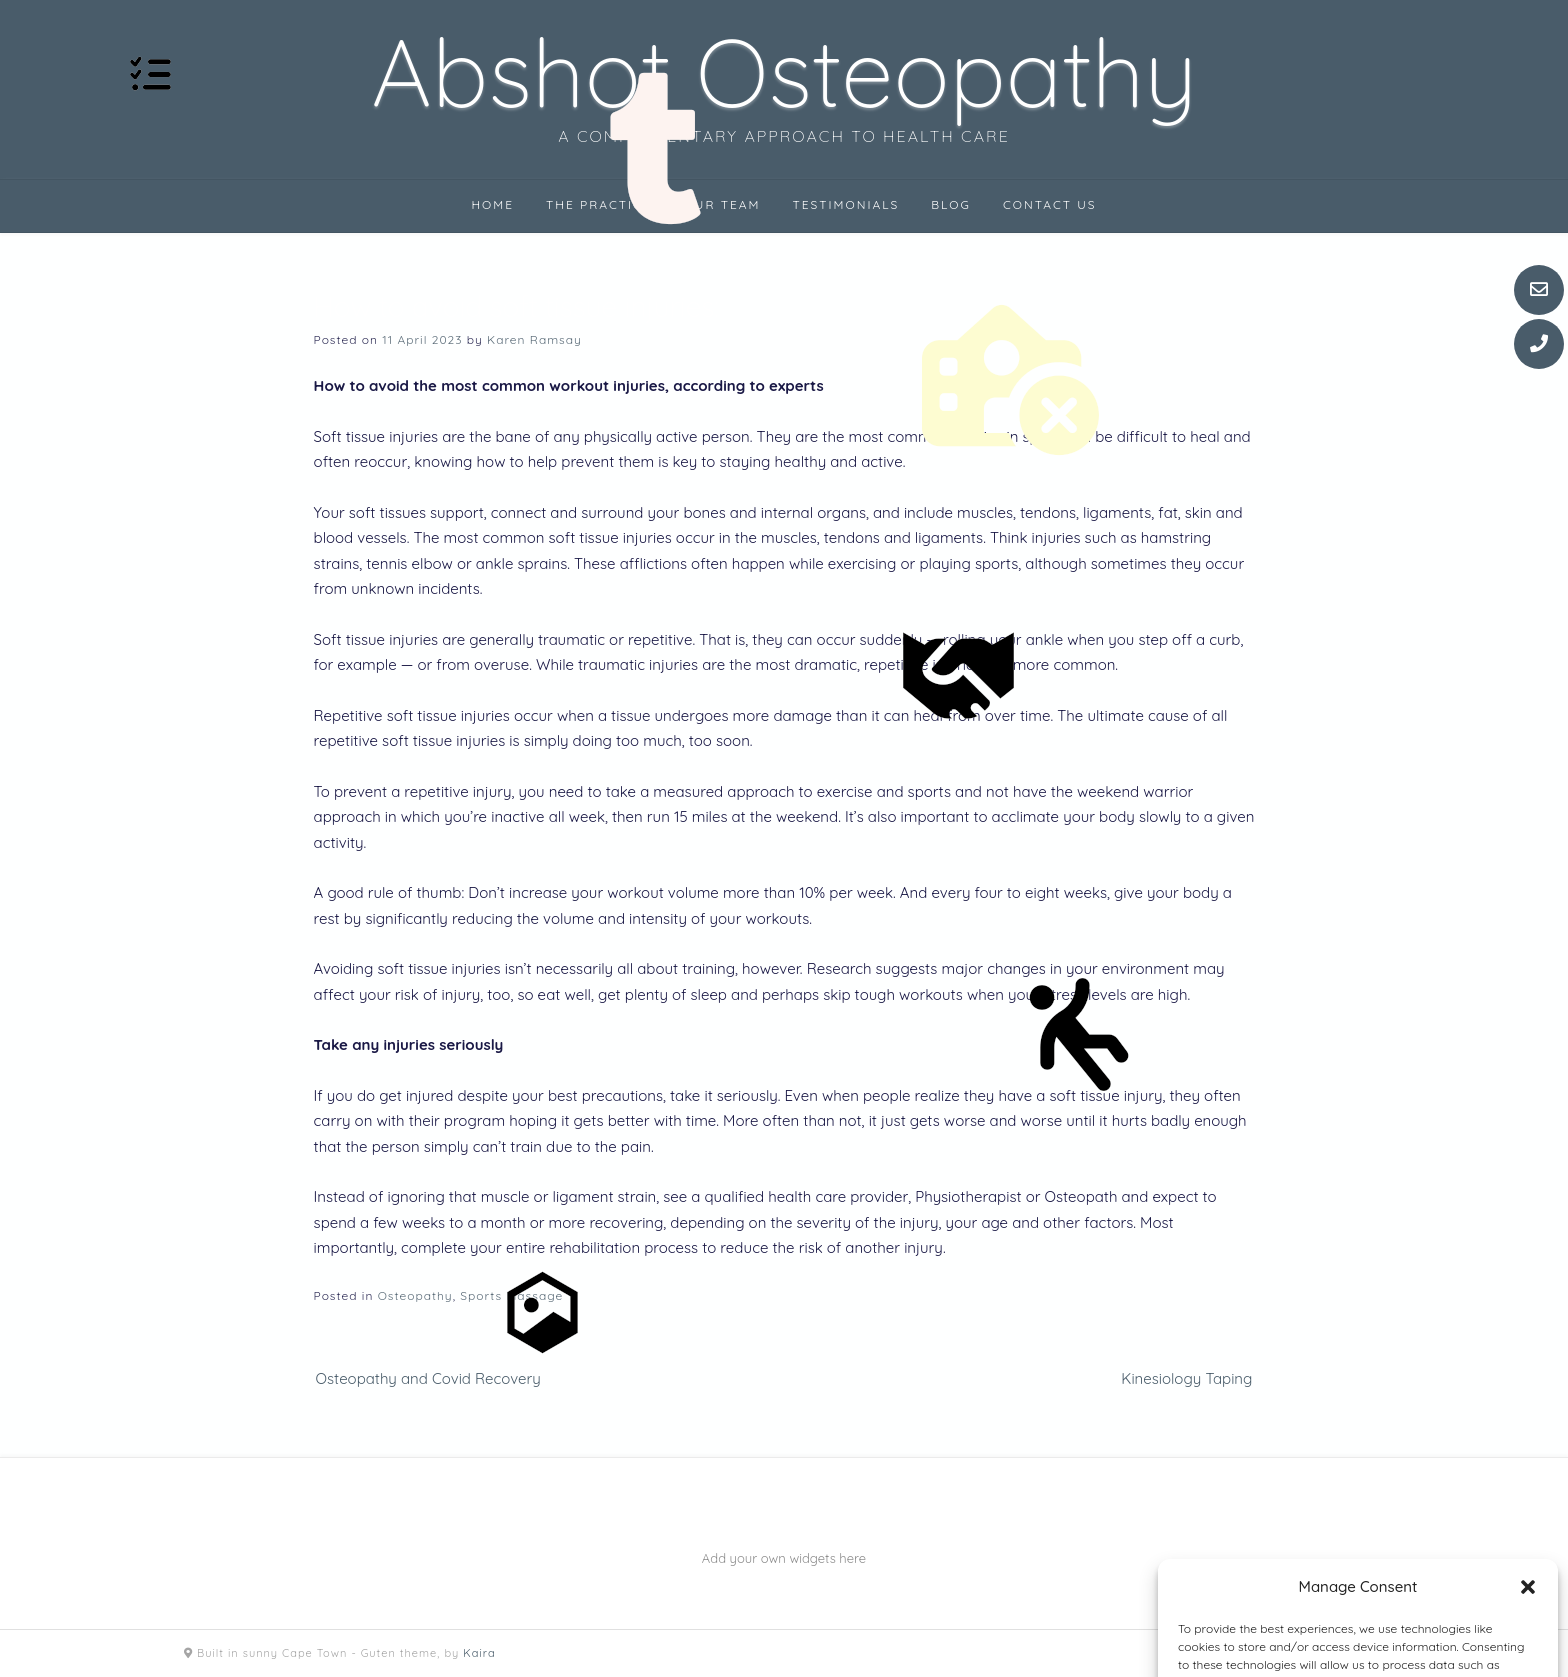 The image size is (1568, 1677). Describe the element at coordinates (1075, 1034) in the screenshot. I see `indicates a slip or fall hazard warning` at that location.